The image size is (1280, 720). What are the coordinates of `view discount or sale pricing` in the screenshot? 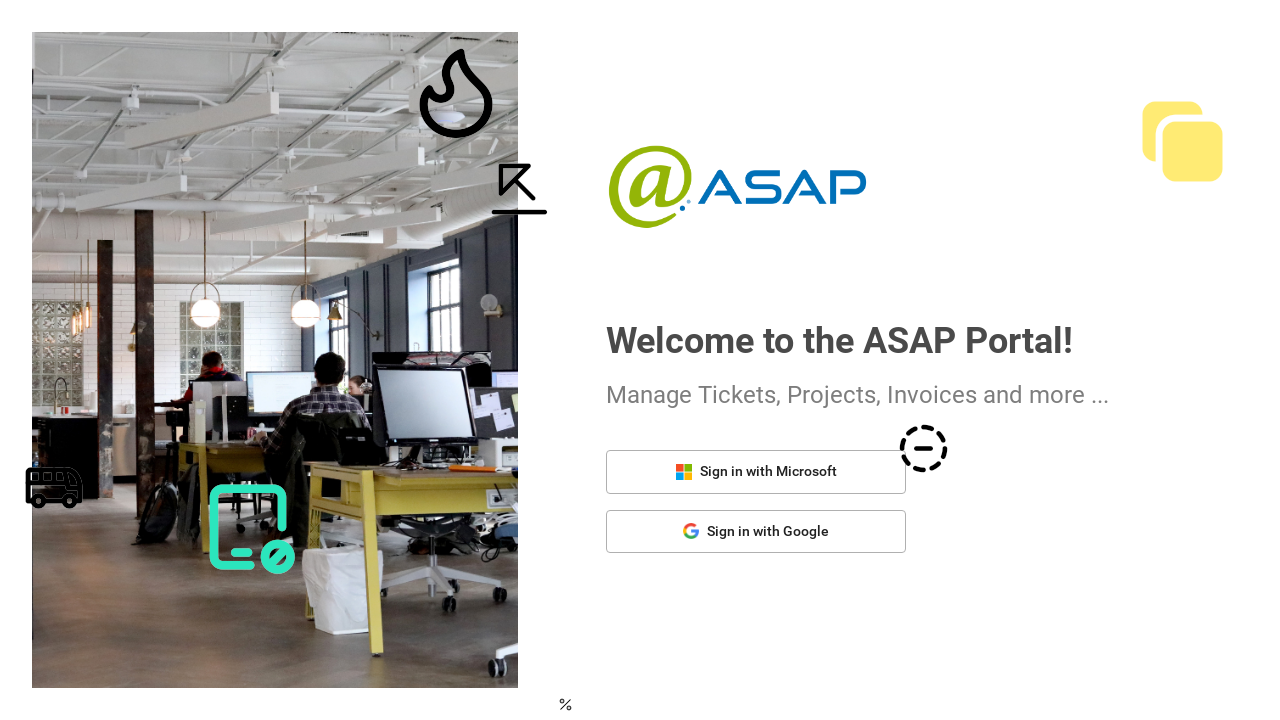 It's located at (565, 704).